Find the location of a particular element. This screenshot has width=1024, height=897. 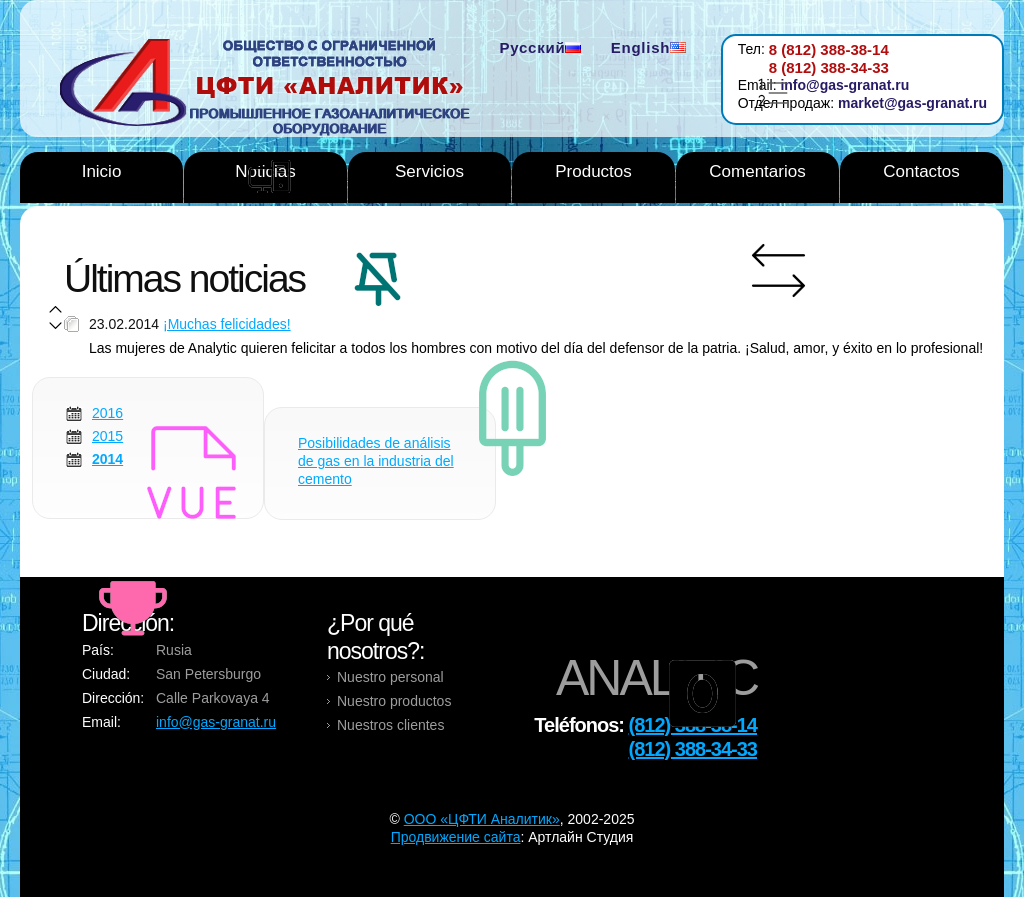

unpin an item from your saved collection is located at coordinates (378, 276).